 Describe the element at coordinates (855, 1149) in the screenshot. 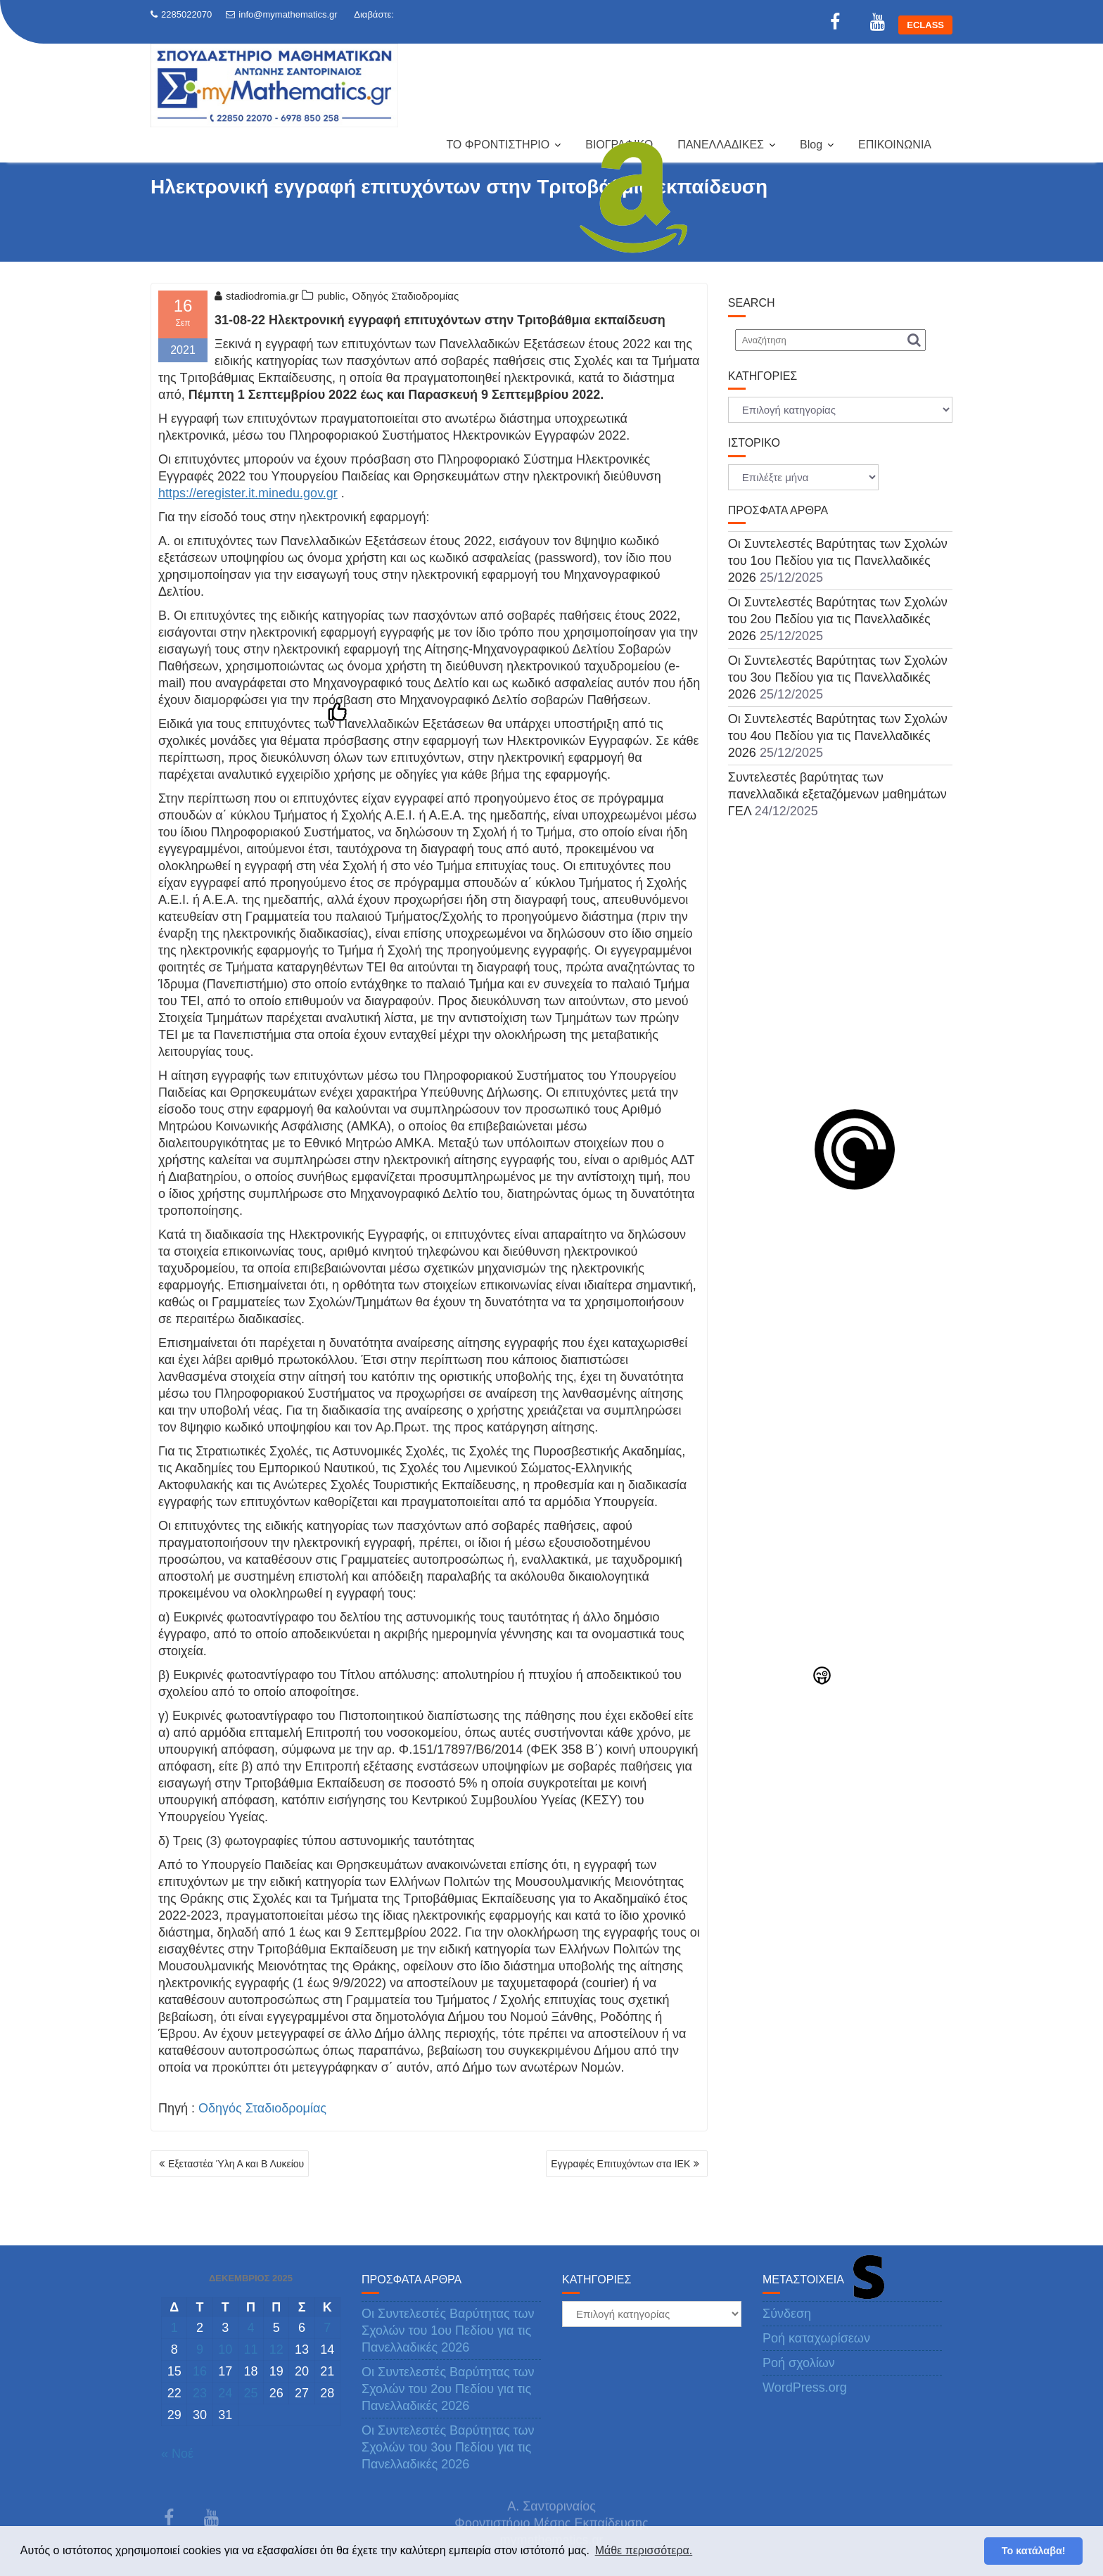

I see `open pocket casts app` at that location.